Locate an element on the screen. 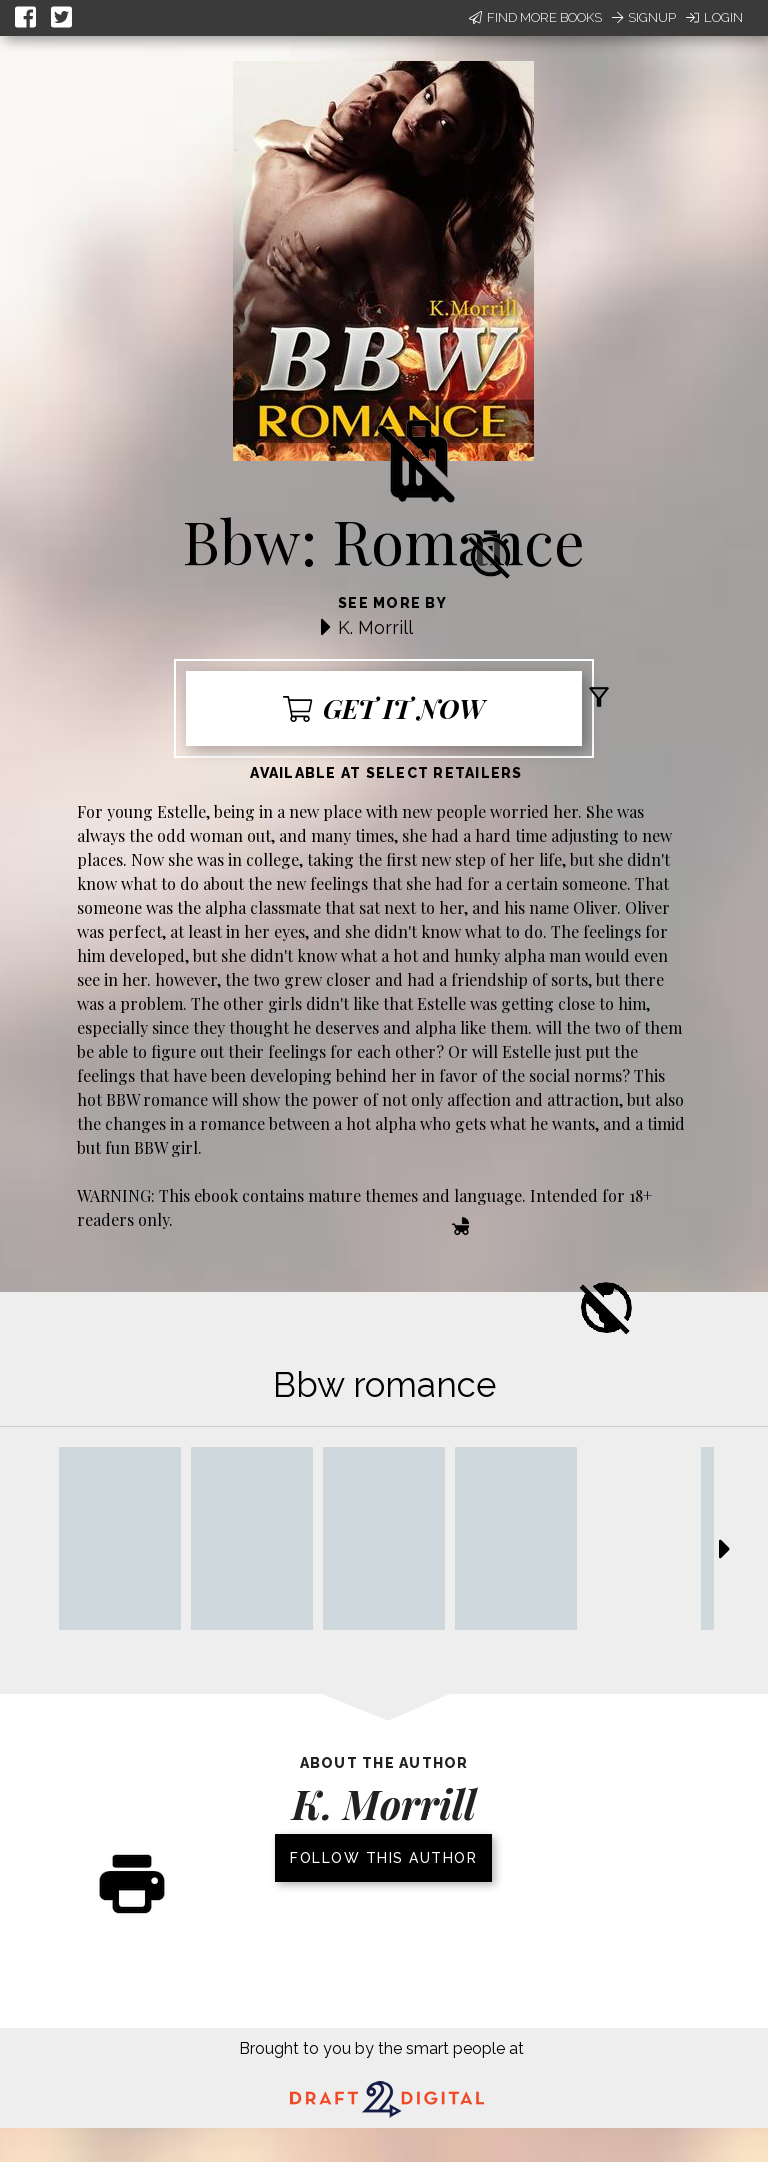  print this document is located at coordinates (132, 1884).